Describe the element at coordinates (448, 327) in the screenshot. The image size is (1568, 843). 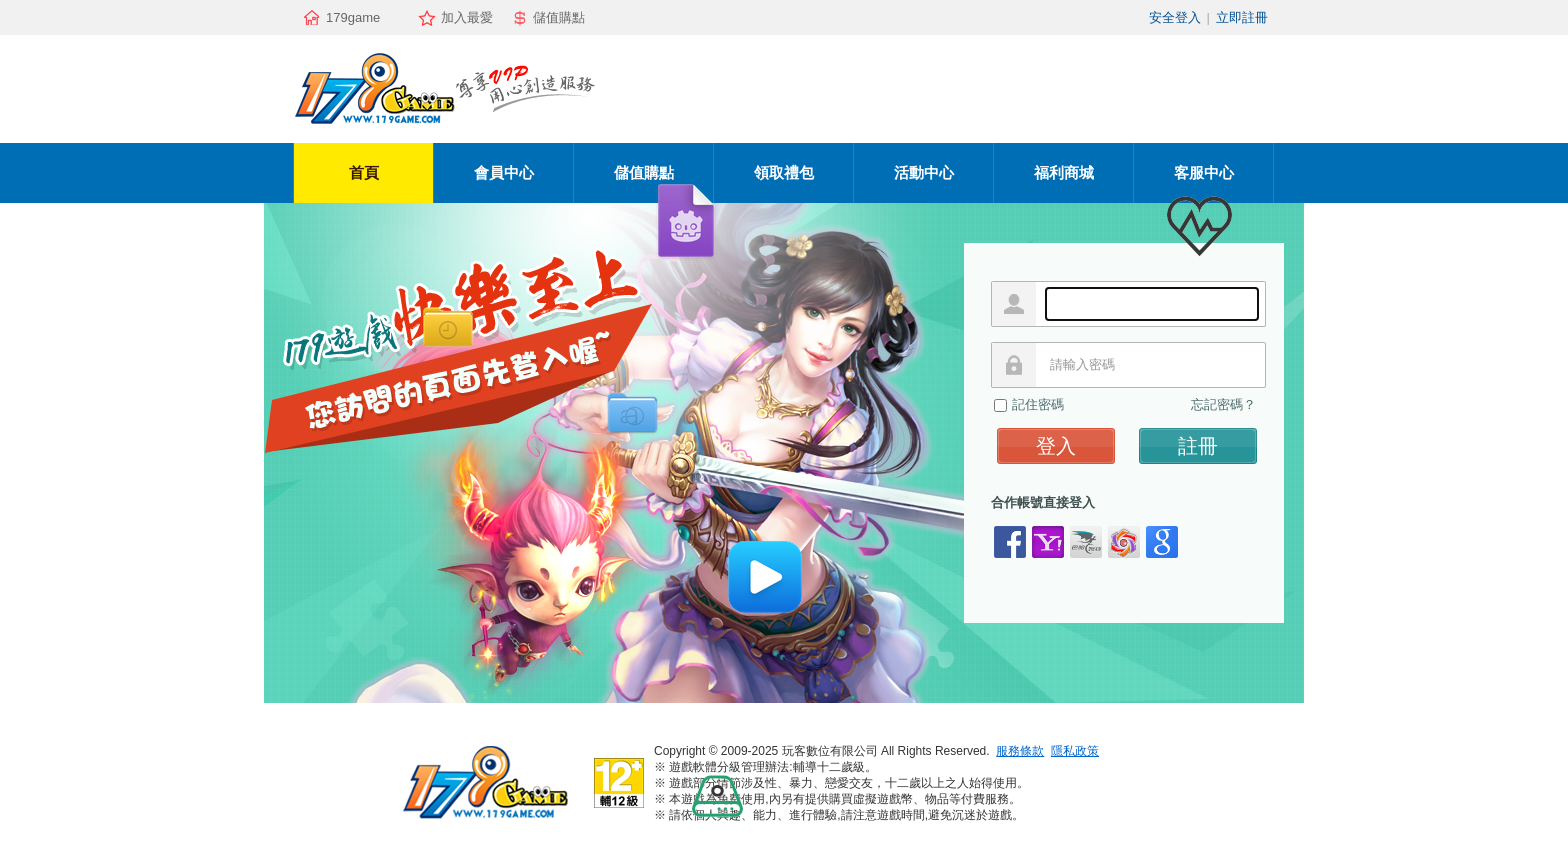
I see `access temporary files folder` at that location.